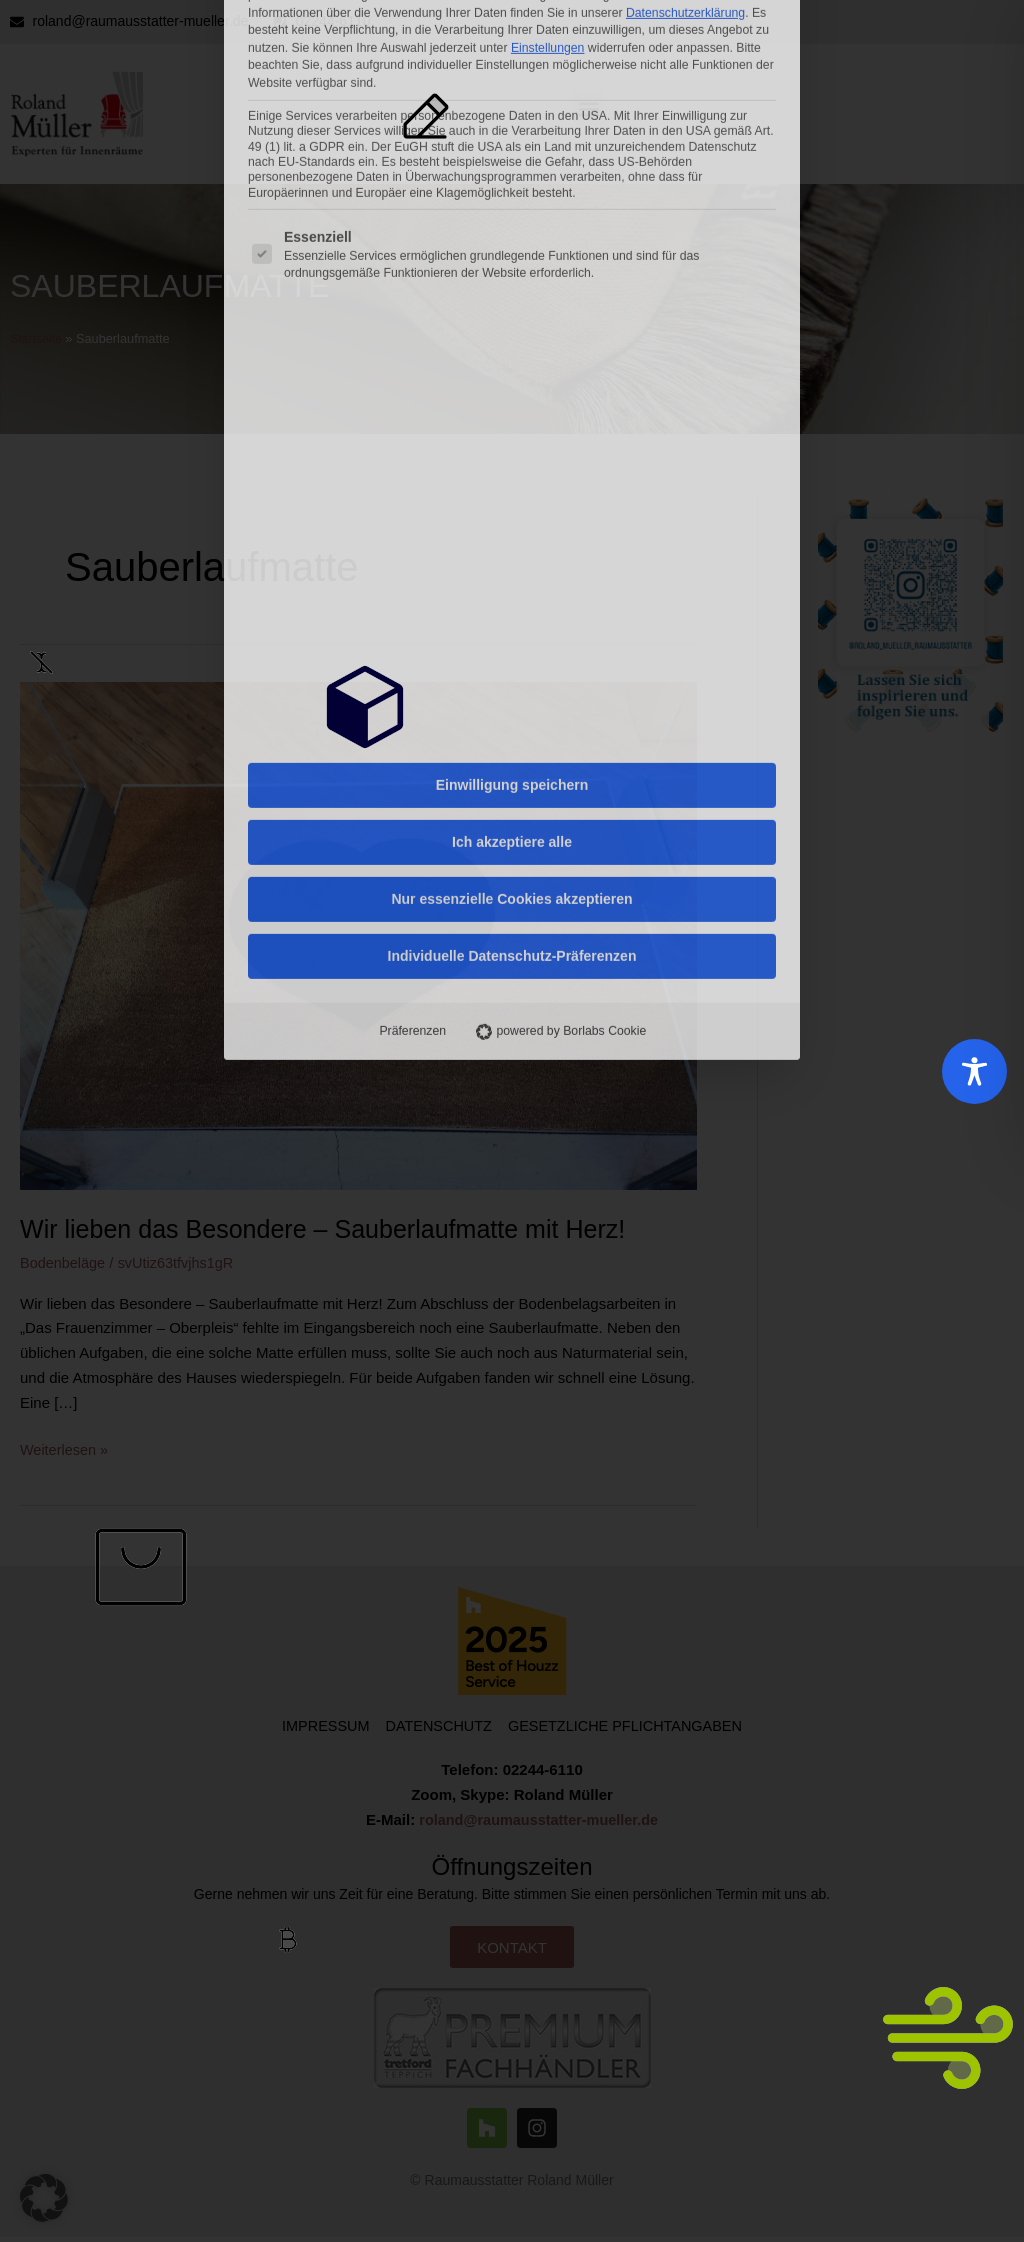  What do you see at coordinates (141, 1567) in the screenshot?
I see `view your shopping bag` at bounding box center [141, 1567].